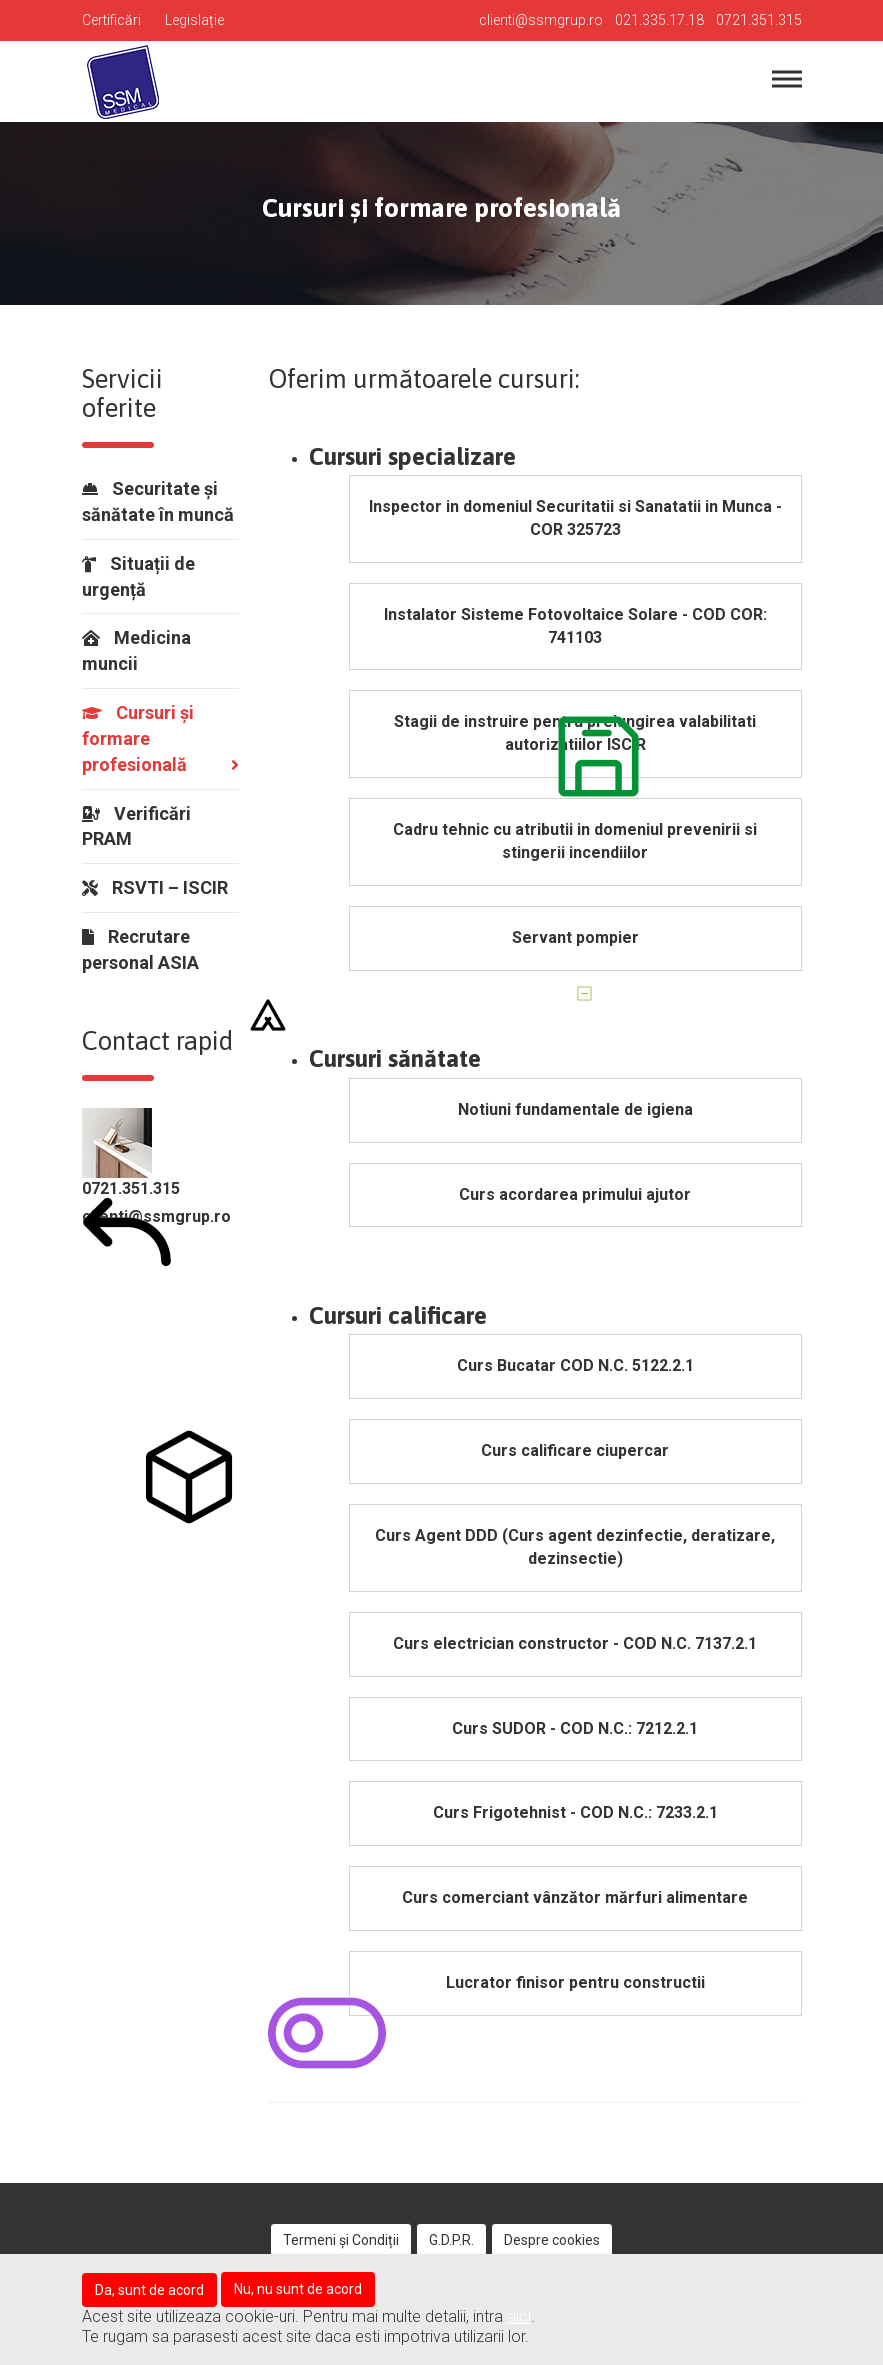  What do you see at coordinates (598, 756) in the screenshot?
I see `save current file or document` at bounding box center [598, 756].